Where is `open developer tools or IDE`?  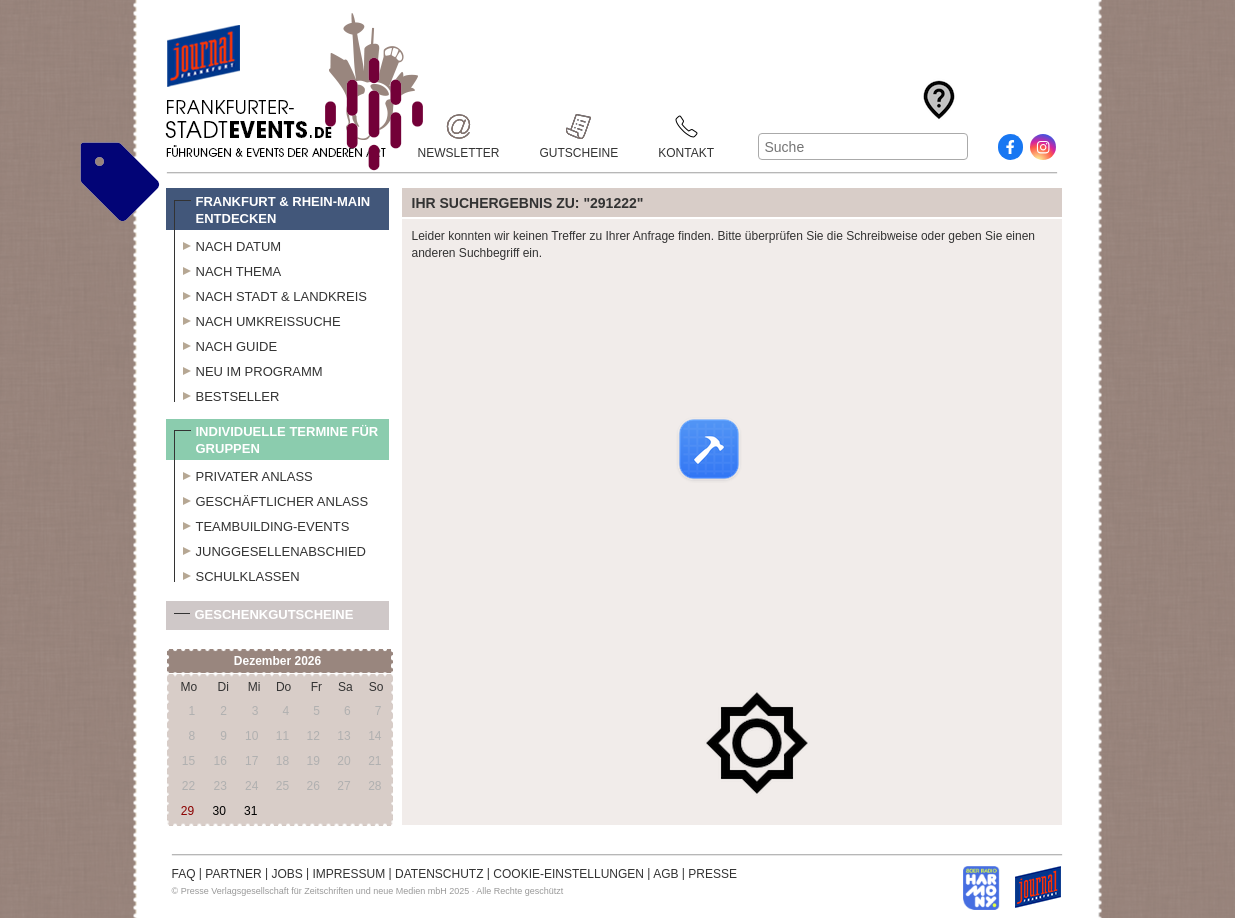 open developer tools or IDE is located at coordinates (709, 449).